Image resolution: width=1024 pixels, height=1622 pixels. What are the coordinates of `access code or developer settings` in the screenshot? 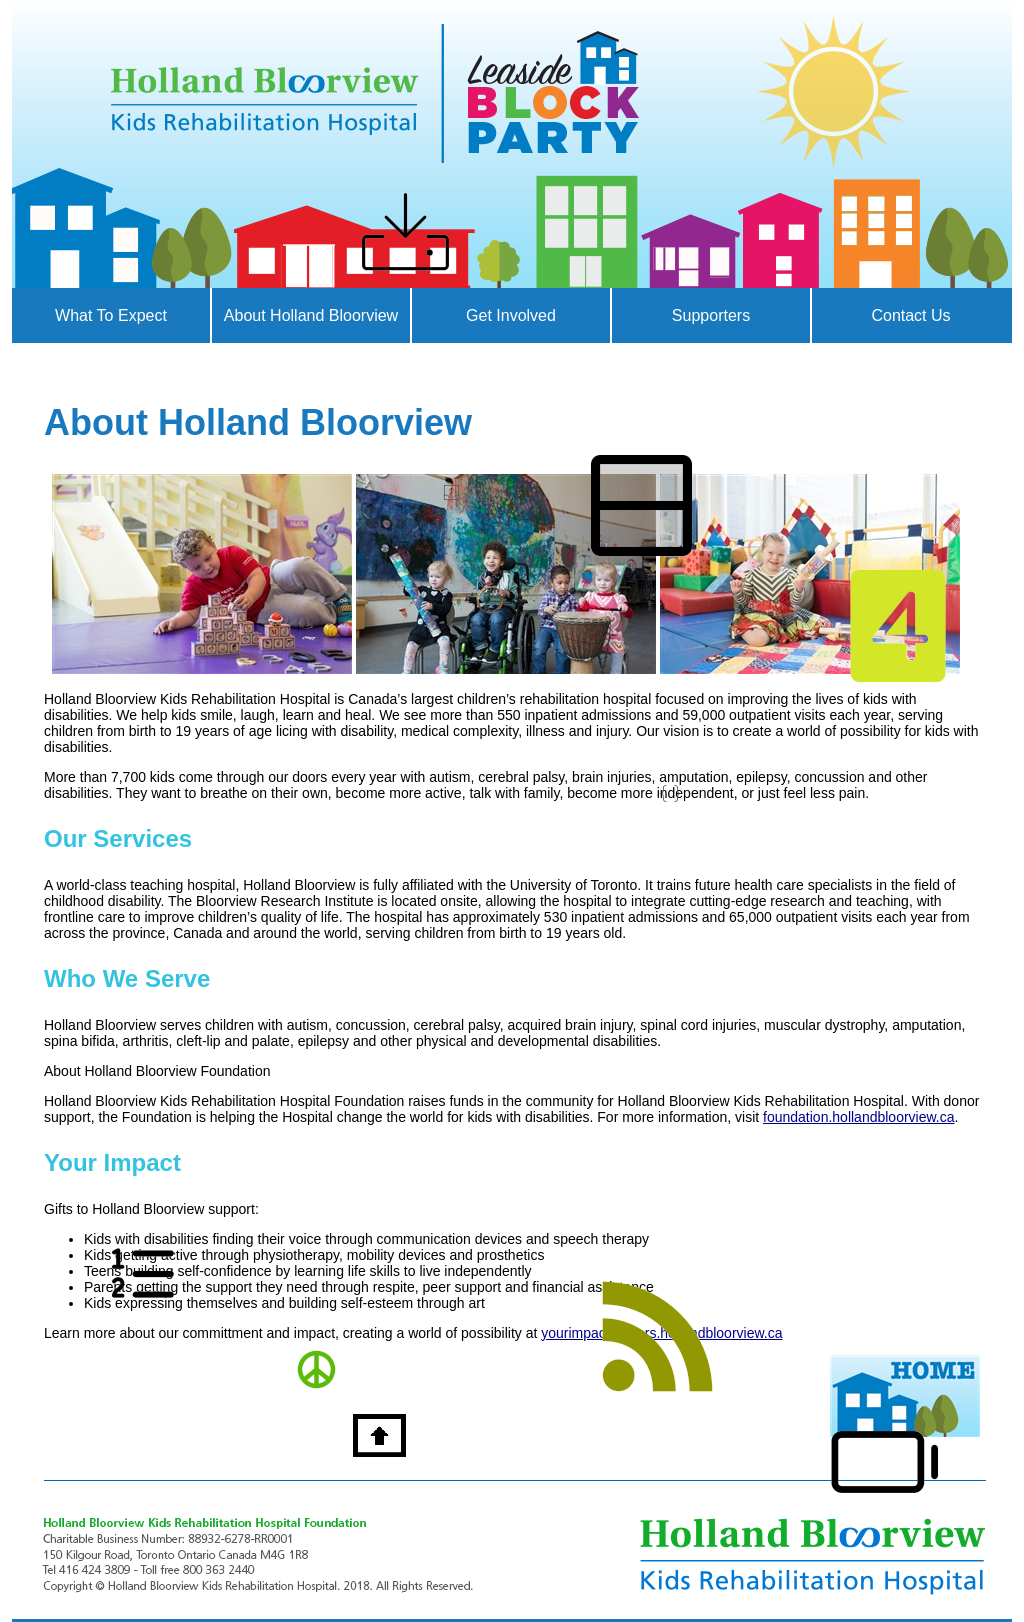 It's located at (670, 793).